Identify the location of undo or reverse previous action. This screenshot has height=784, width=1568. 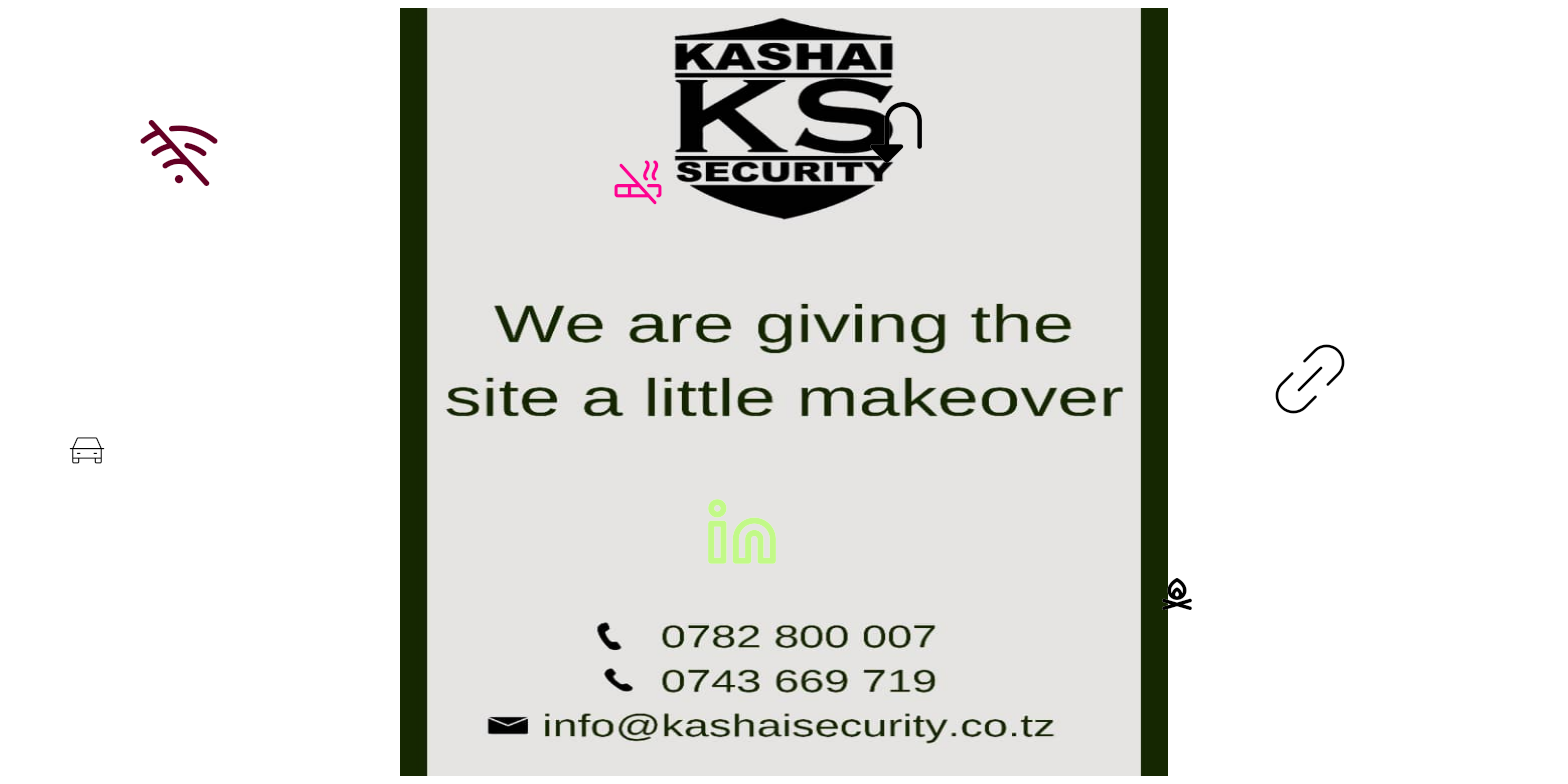
(898, 132).